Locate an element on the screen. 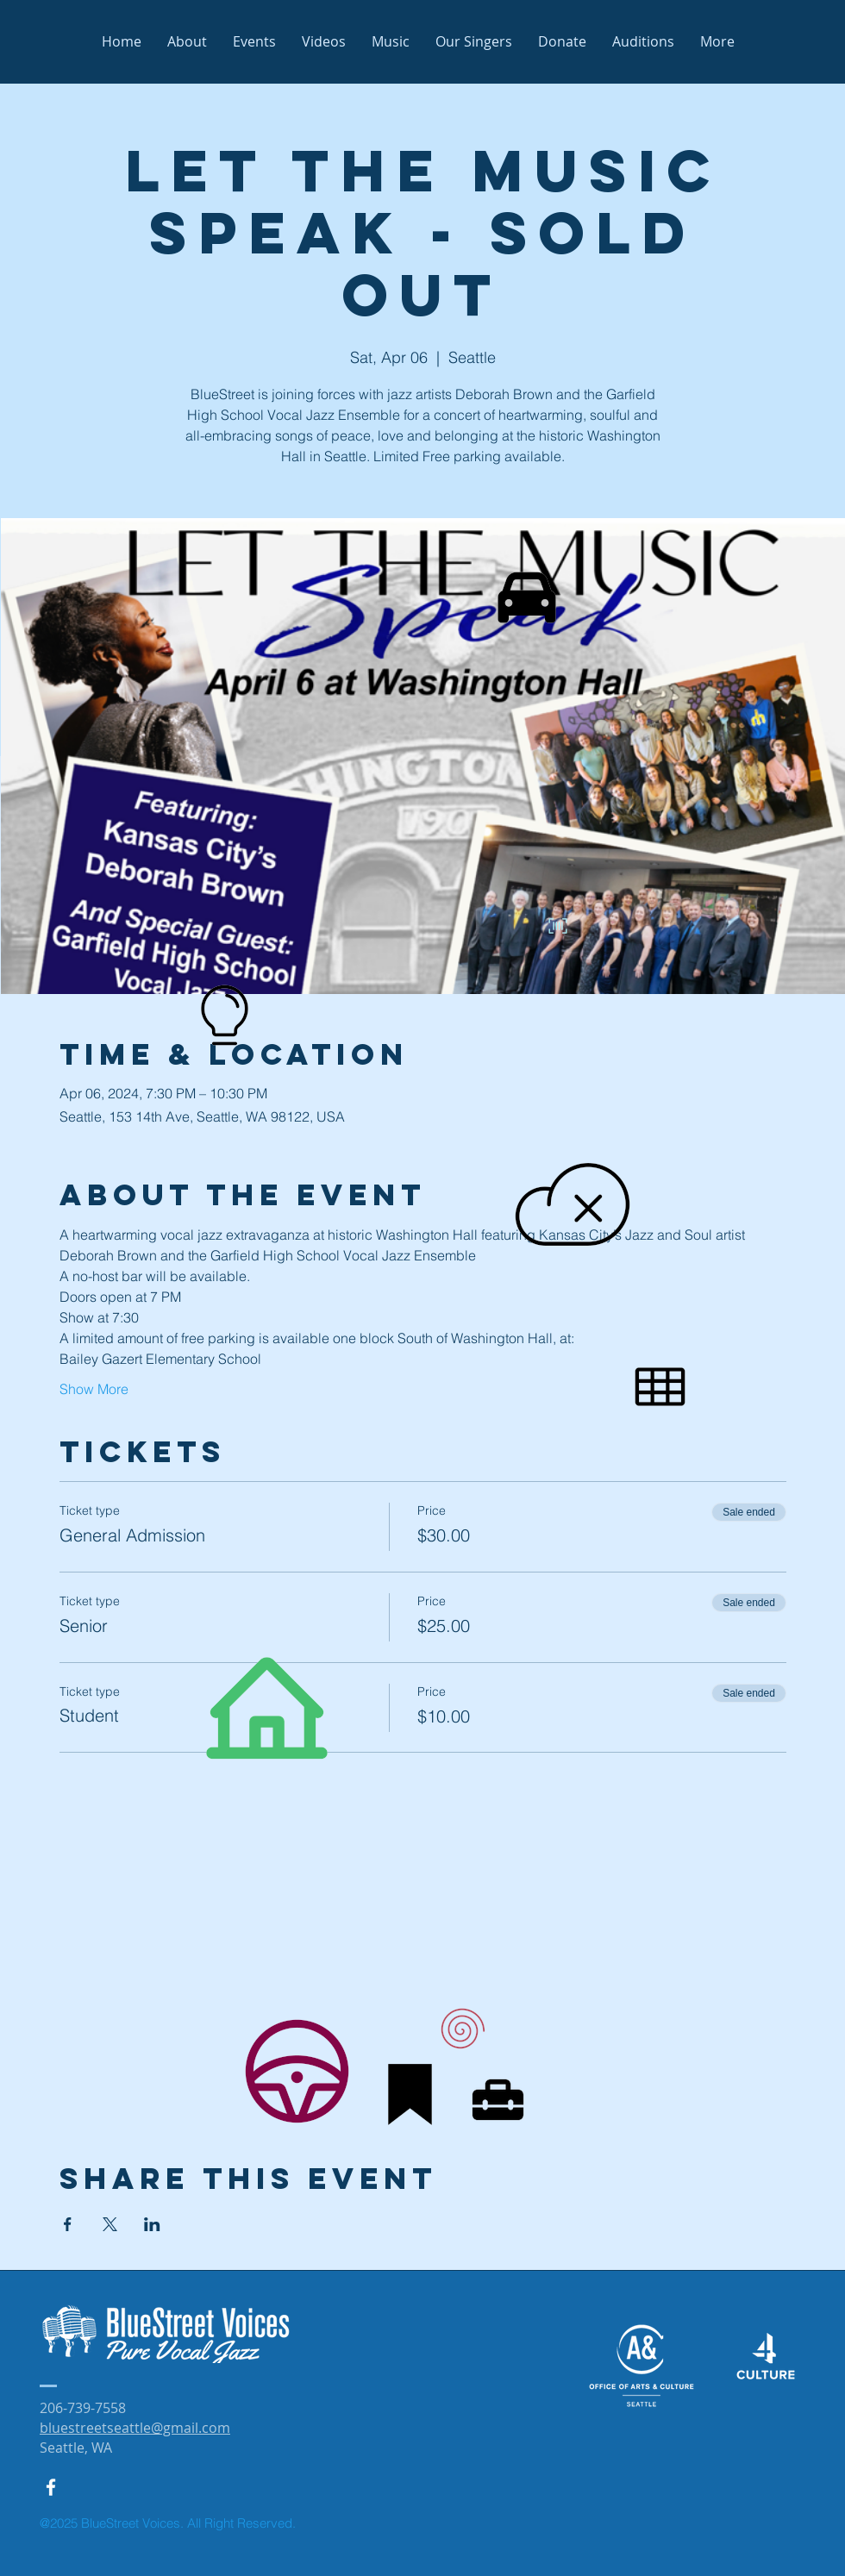  indicates loading or processing in progress is located at coordinates (460, 2028).